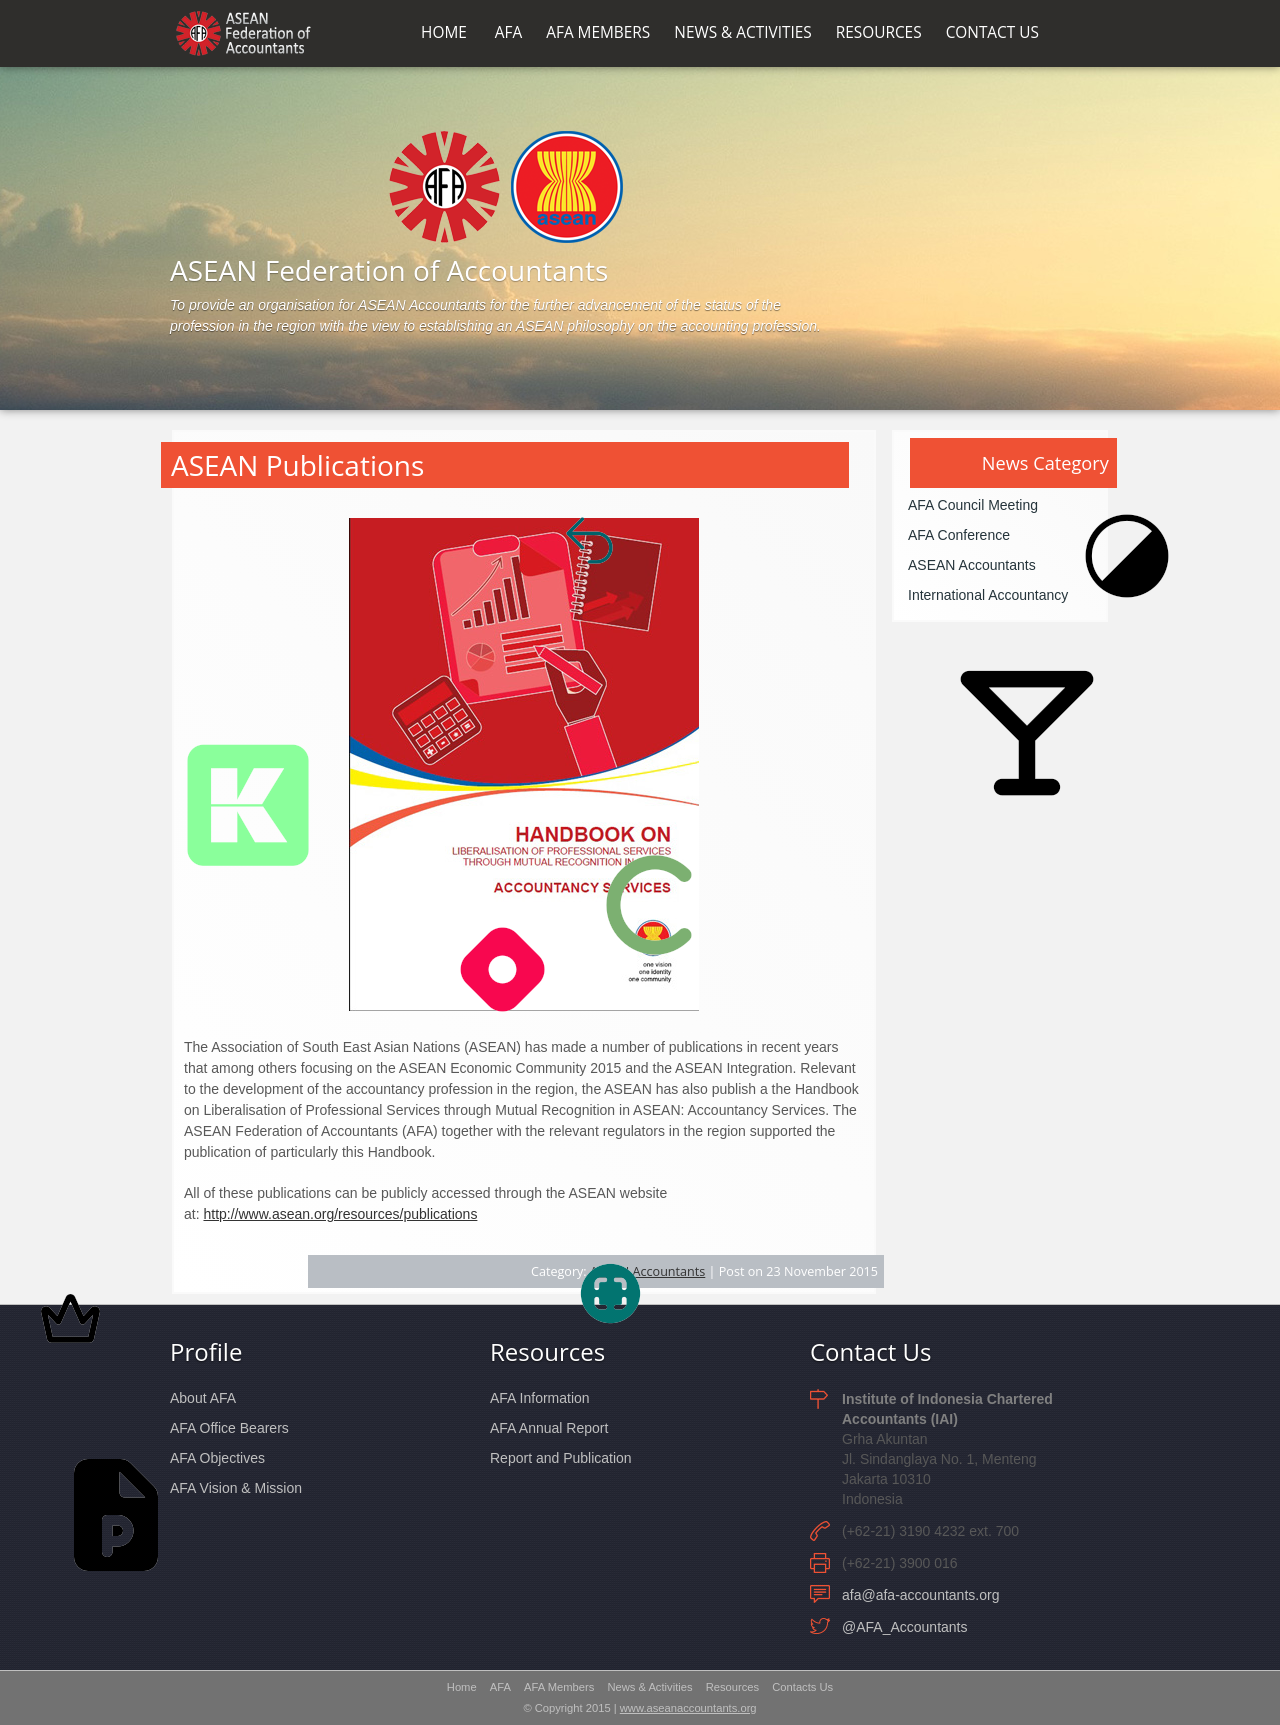 This screenshot has height=1725, width=1280. I want to click on korvue brand logo, so click(248, 805).